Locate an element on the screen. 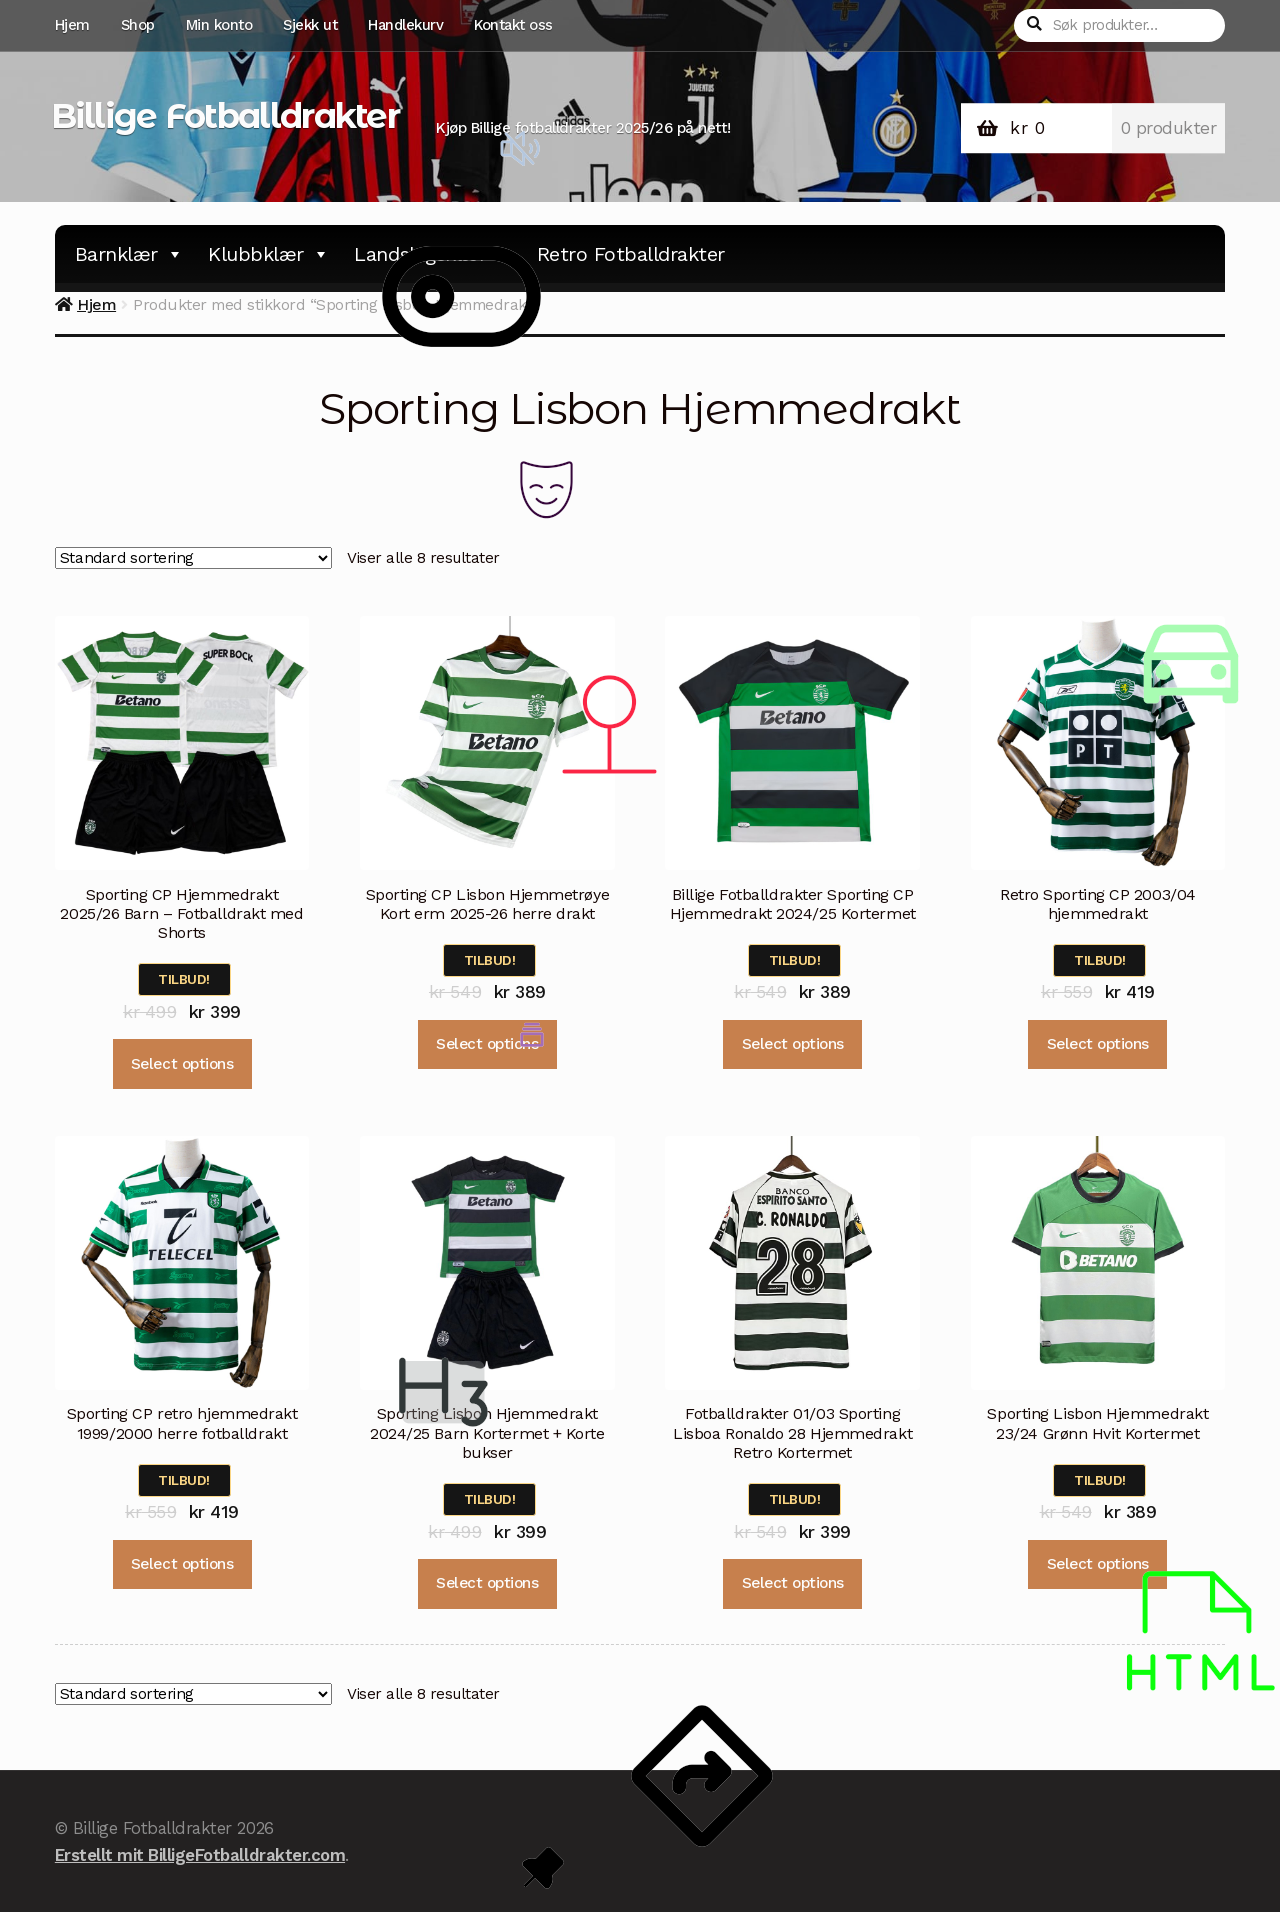 This screenshot has width=1280, height=1912. access vehicle or car-related settings is located at coordinates (1191, 664).